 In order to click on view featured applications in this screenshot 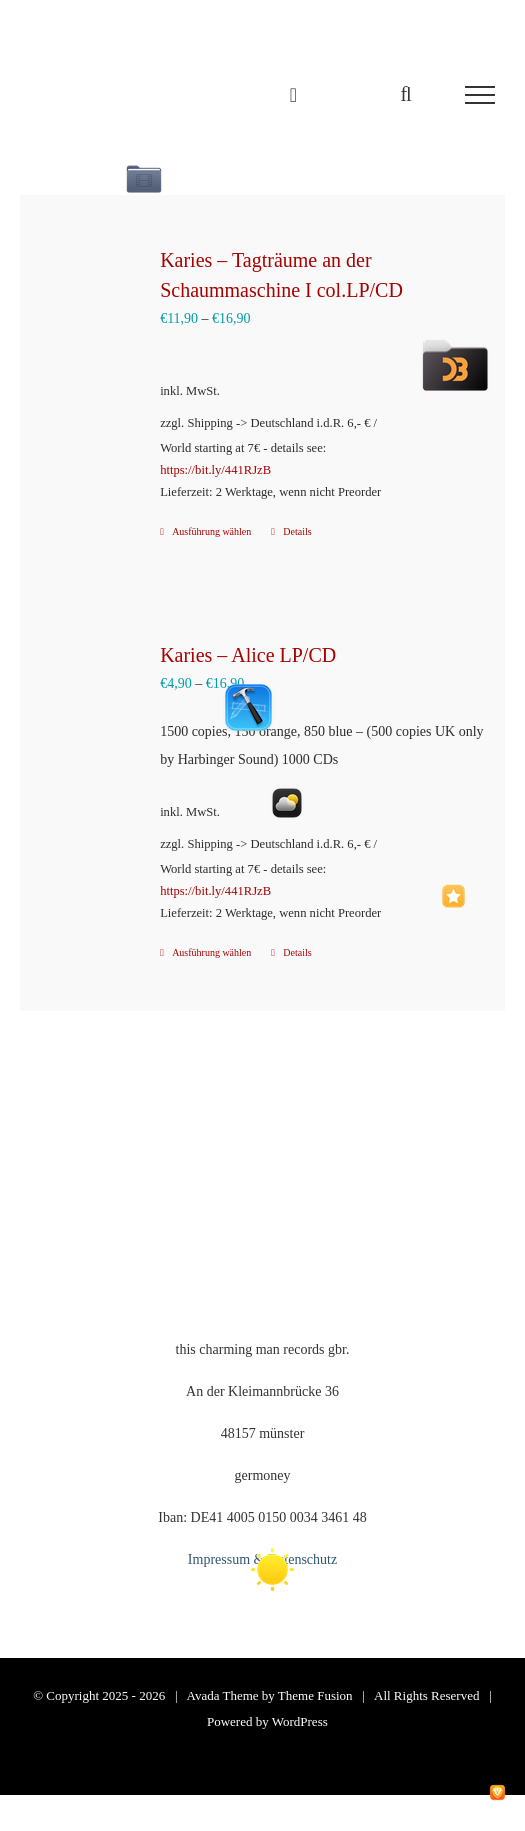, I will do `click(453, 896)`.